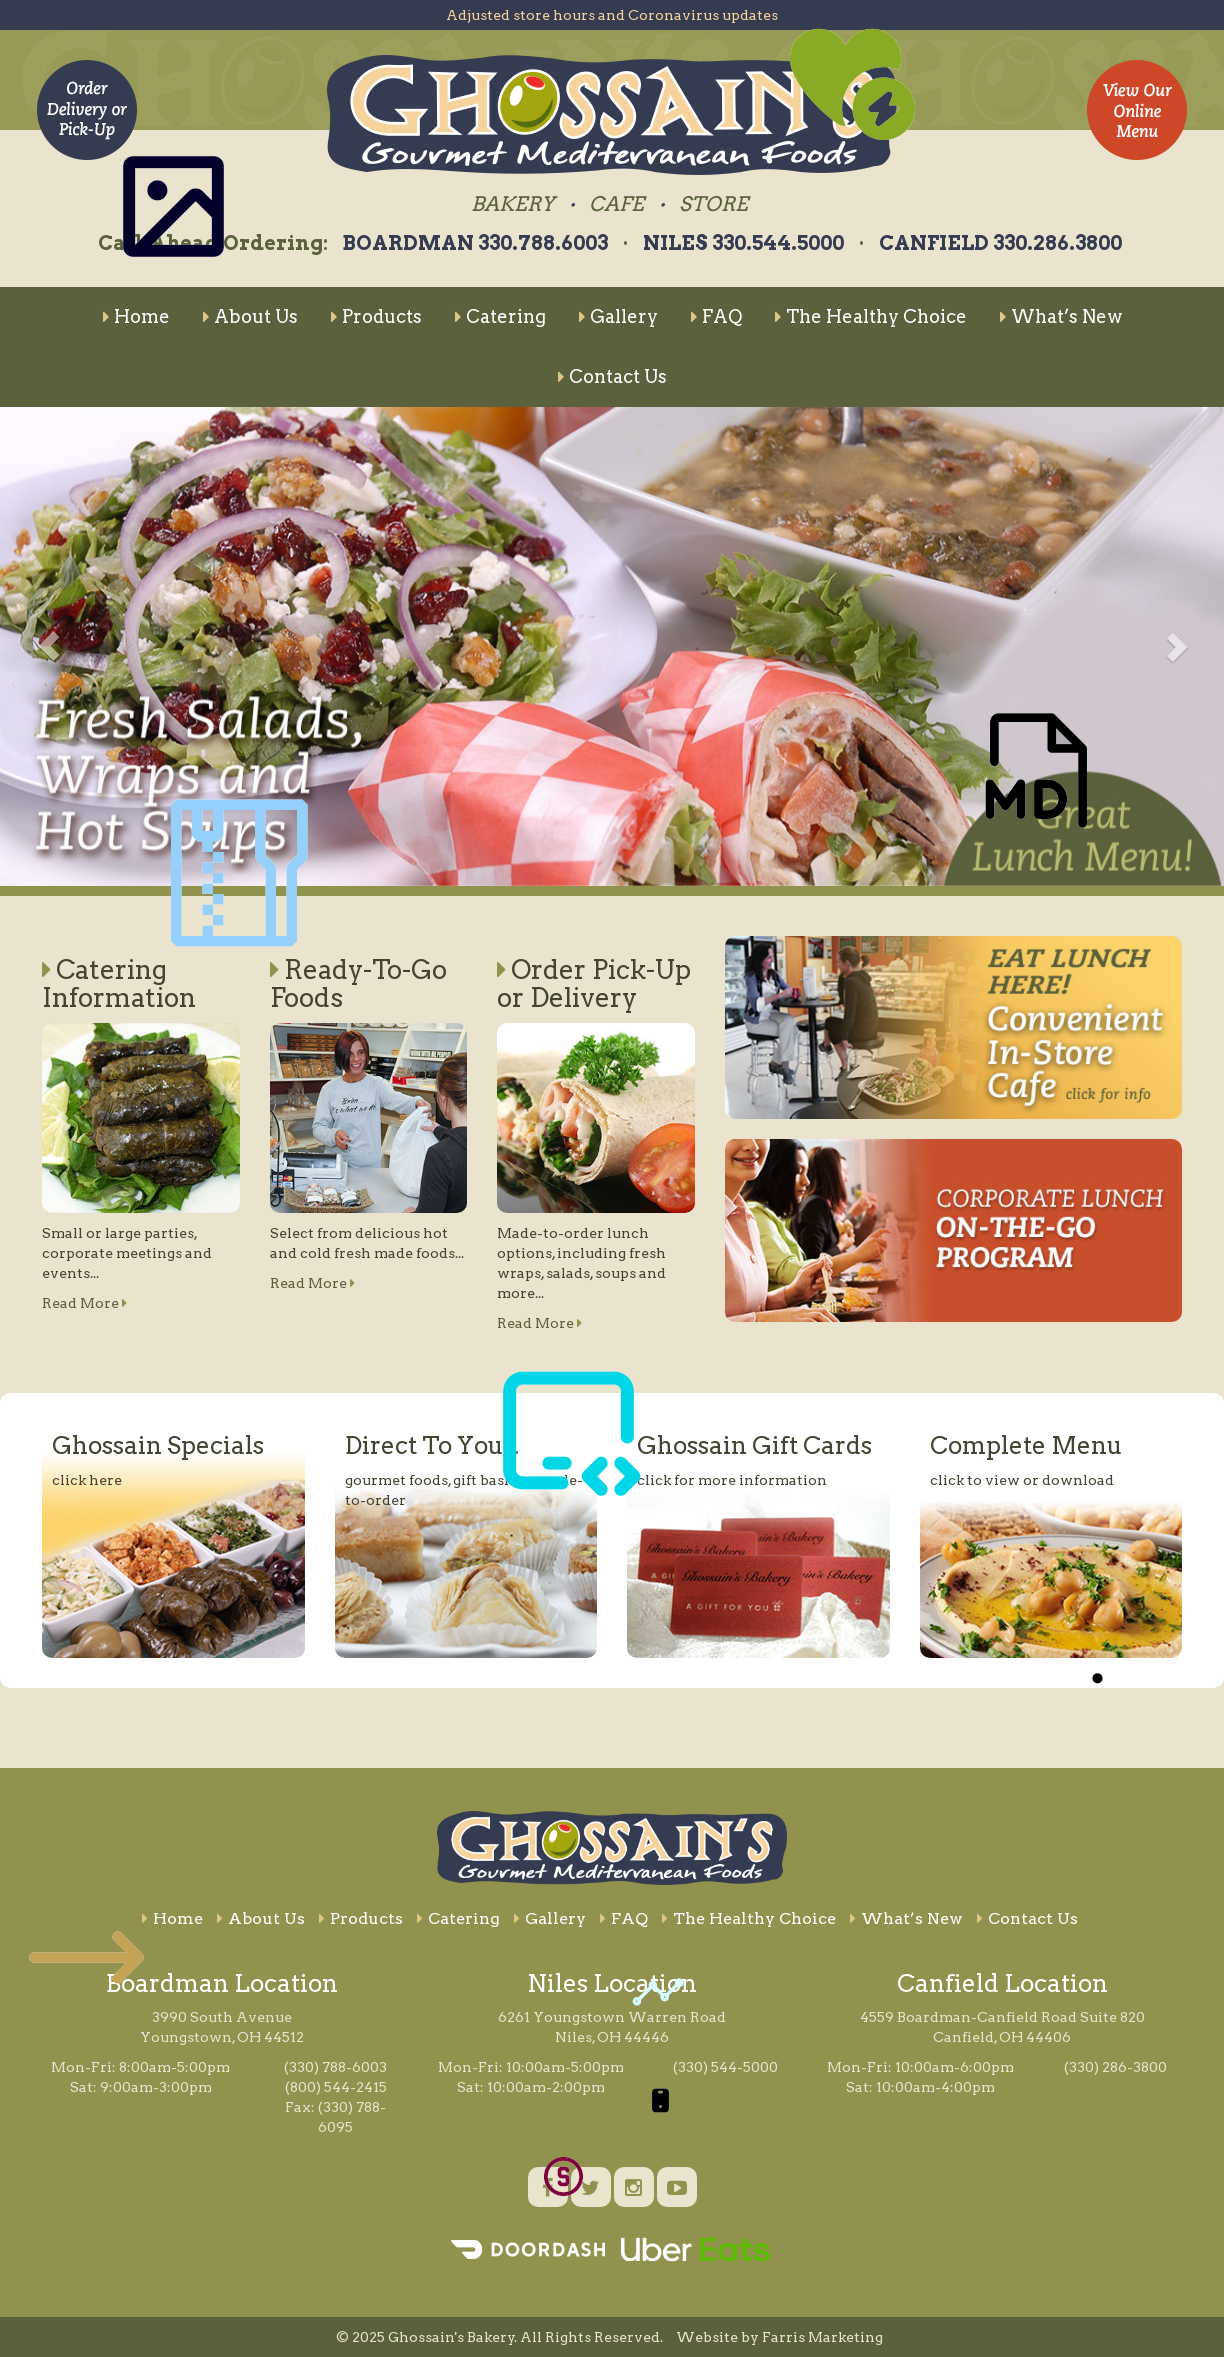 The image size is (1224, 2357). I want to click on indicates a compressed or zipped file, so click(234, 873).